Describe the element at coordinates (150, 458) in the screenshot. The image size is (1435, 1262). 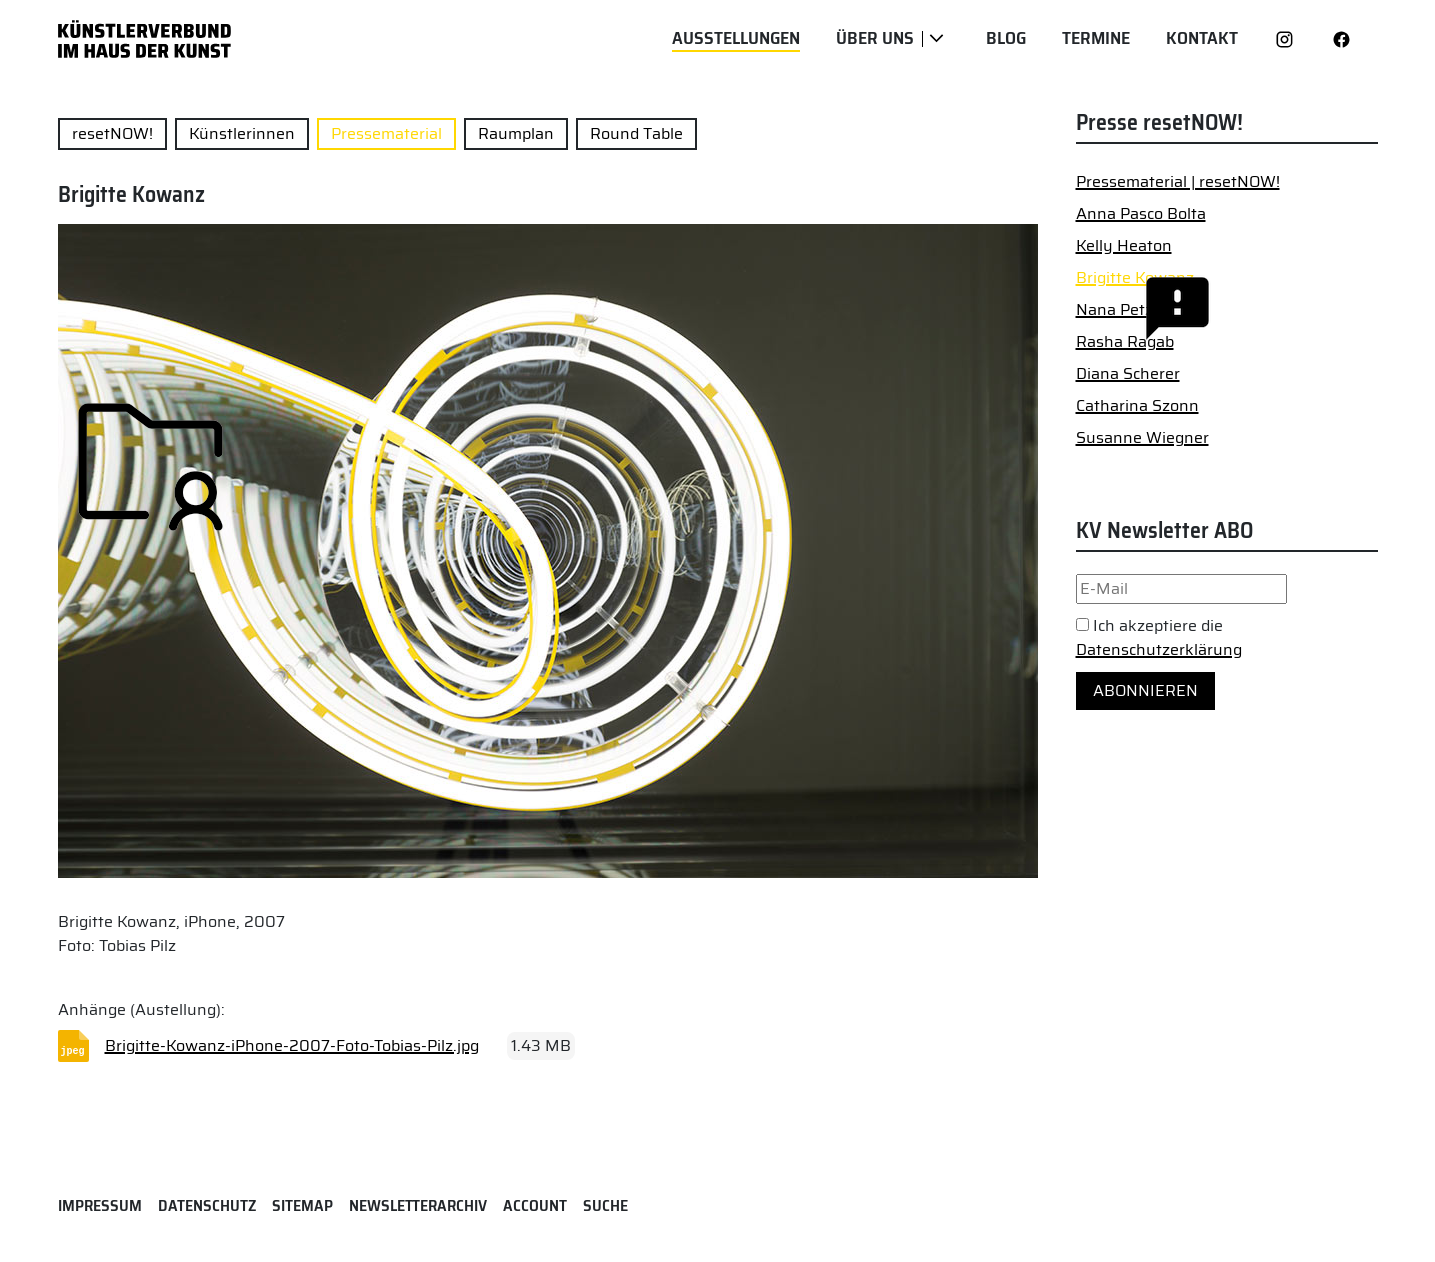
I see `access user-specific files or personal folder` at that location.